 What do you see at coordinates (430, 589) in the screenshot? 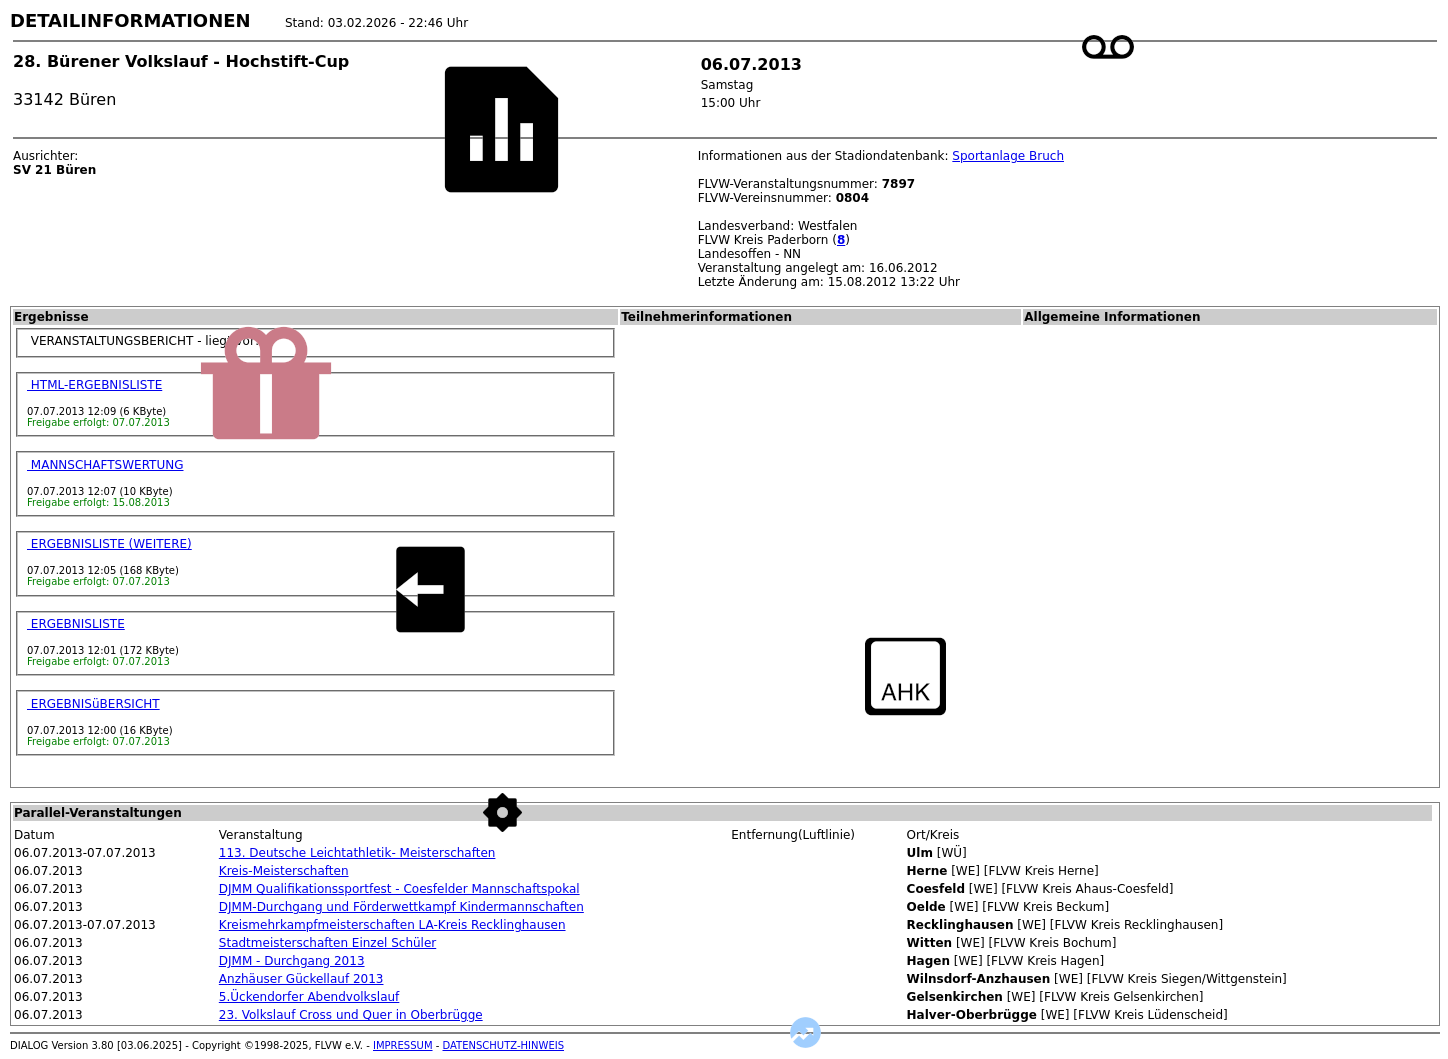
I see `log out of your account` at bounding box center [430, 589].